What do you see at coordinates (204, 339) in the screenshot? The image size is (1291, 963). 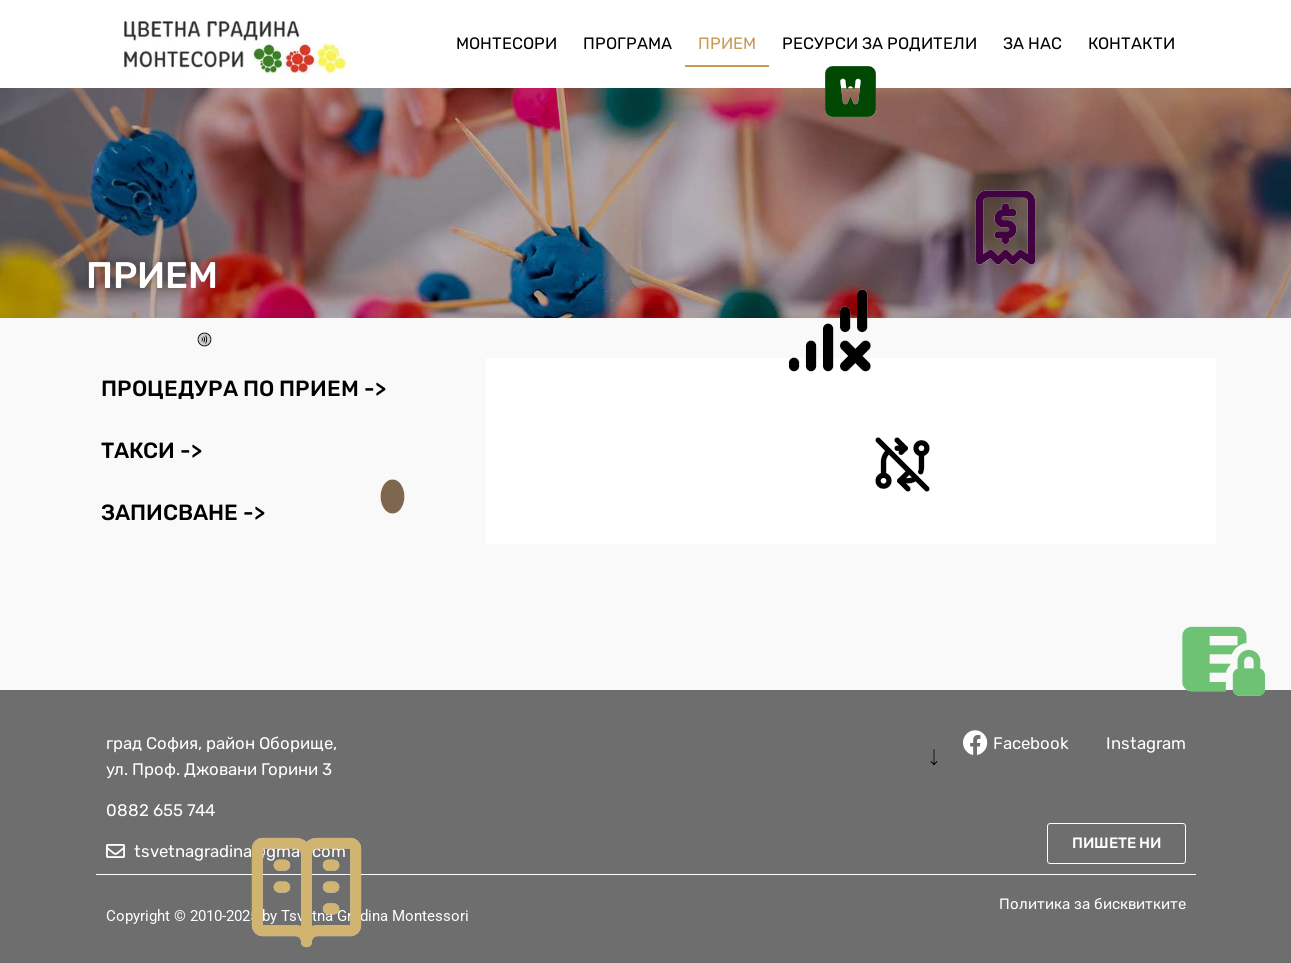 I see `tap to pay with contactless payment` at bounding box center [204, 339].